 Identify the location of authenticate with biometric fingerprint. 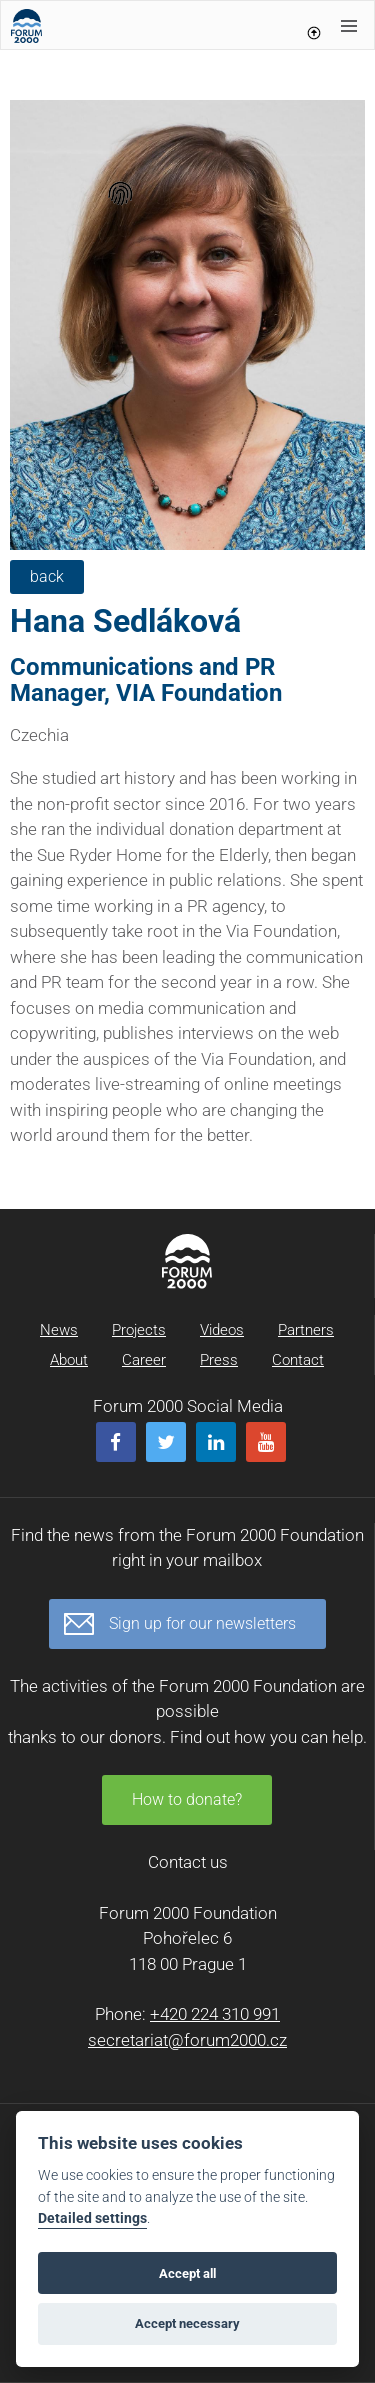
(120, 193).